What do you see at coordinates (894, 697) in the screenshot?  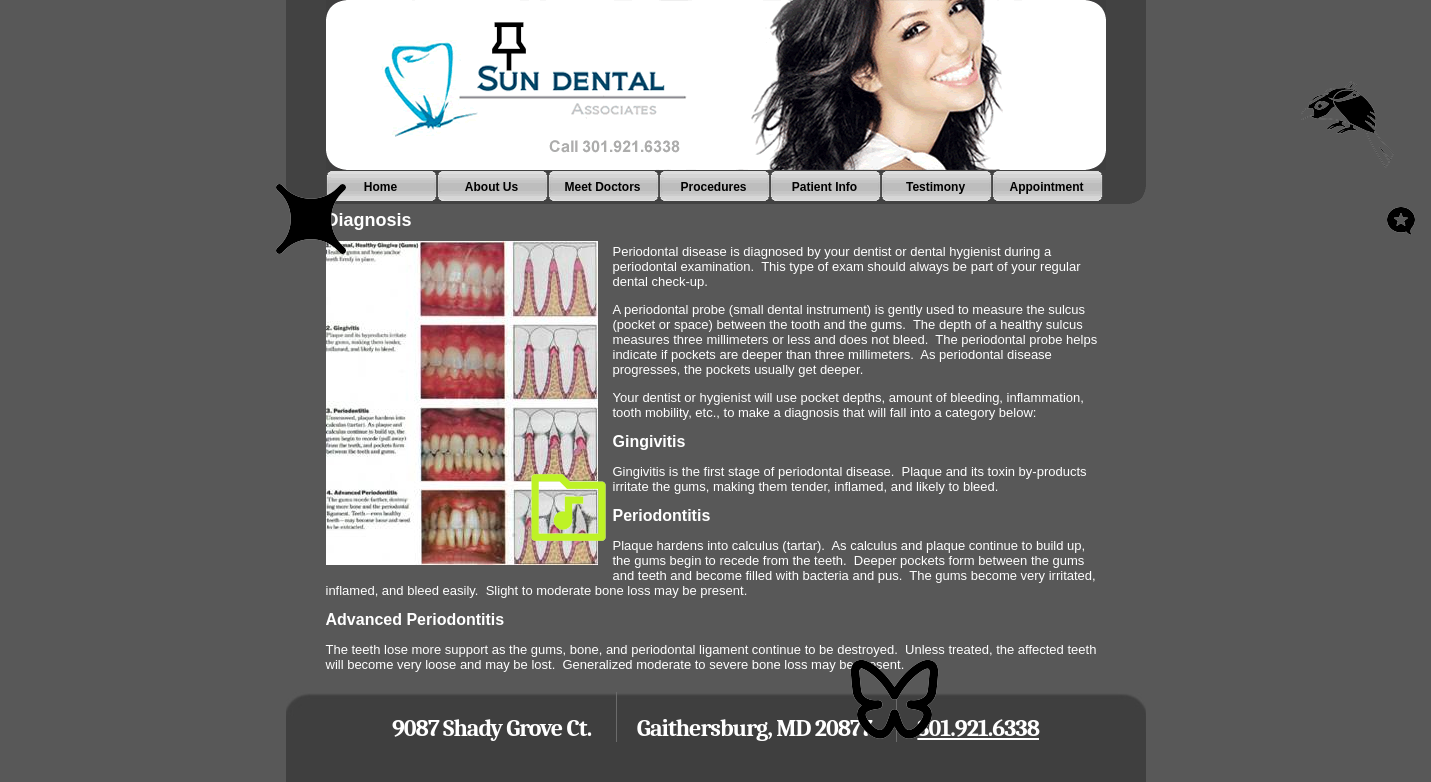 I see `open the Bluesky app` at bounding box center [894, 697].